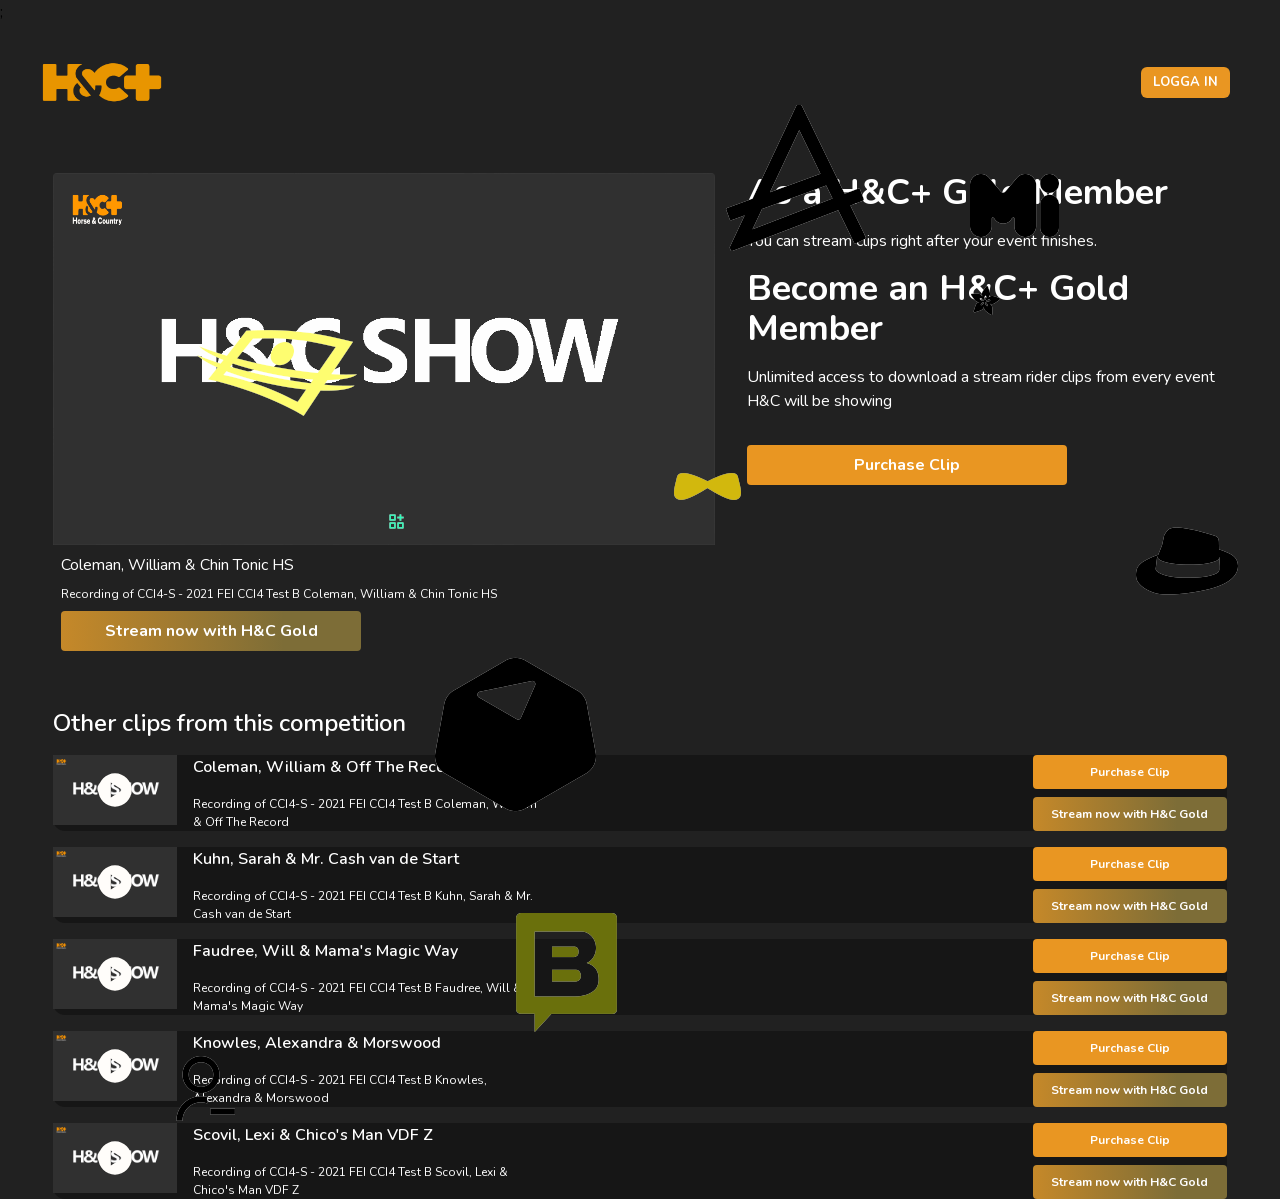 The width and height of the screenshot is (1280, 1199). Describe the element at coordinates (707, 486) in the screenshot. I see `jhipster application framework logo` at that location.